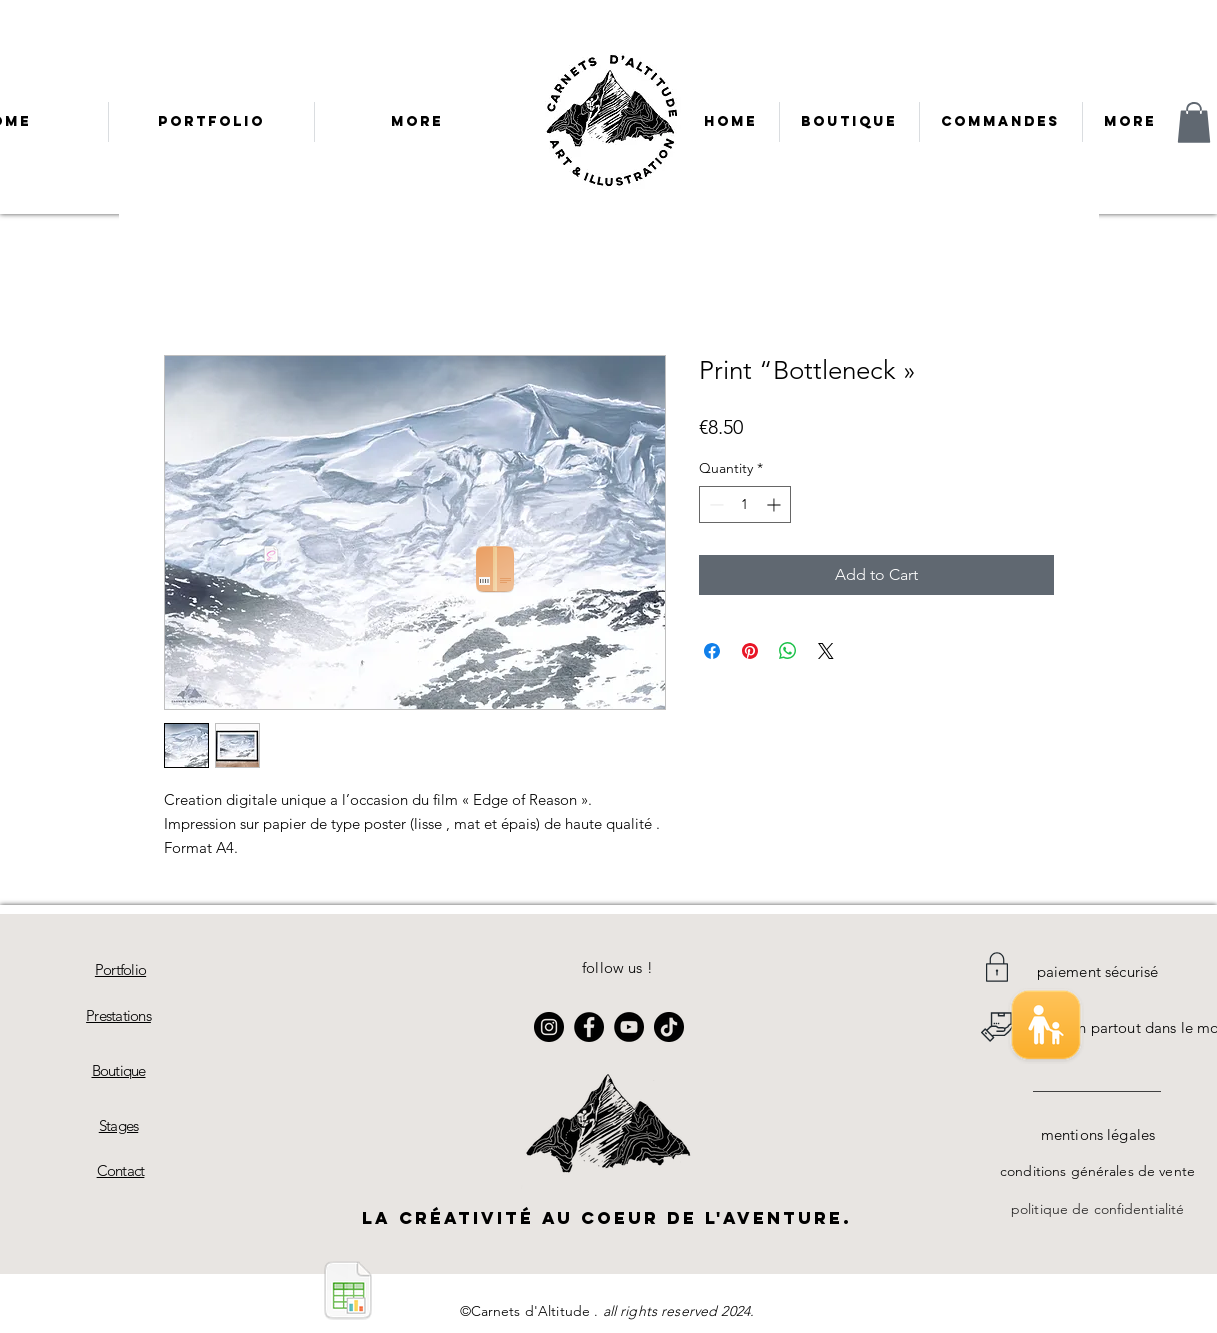 The image size is (1217, 1333). What do you see at coordinates (271, 554) in the screenshot?
I see `indicates a sass stylesheet file` at bounding box center [271, 554].